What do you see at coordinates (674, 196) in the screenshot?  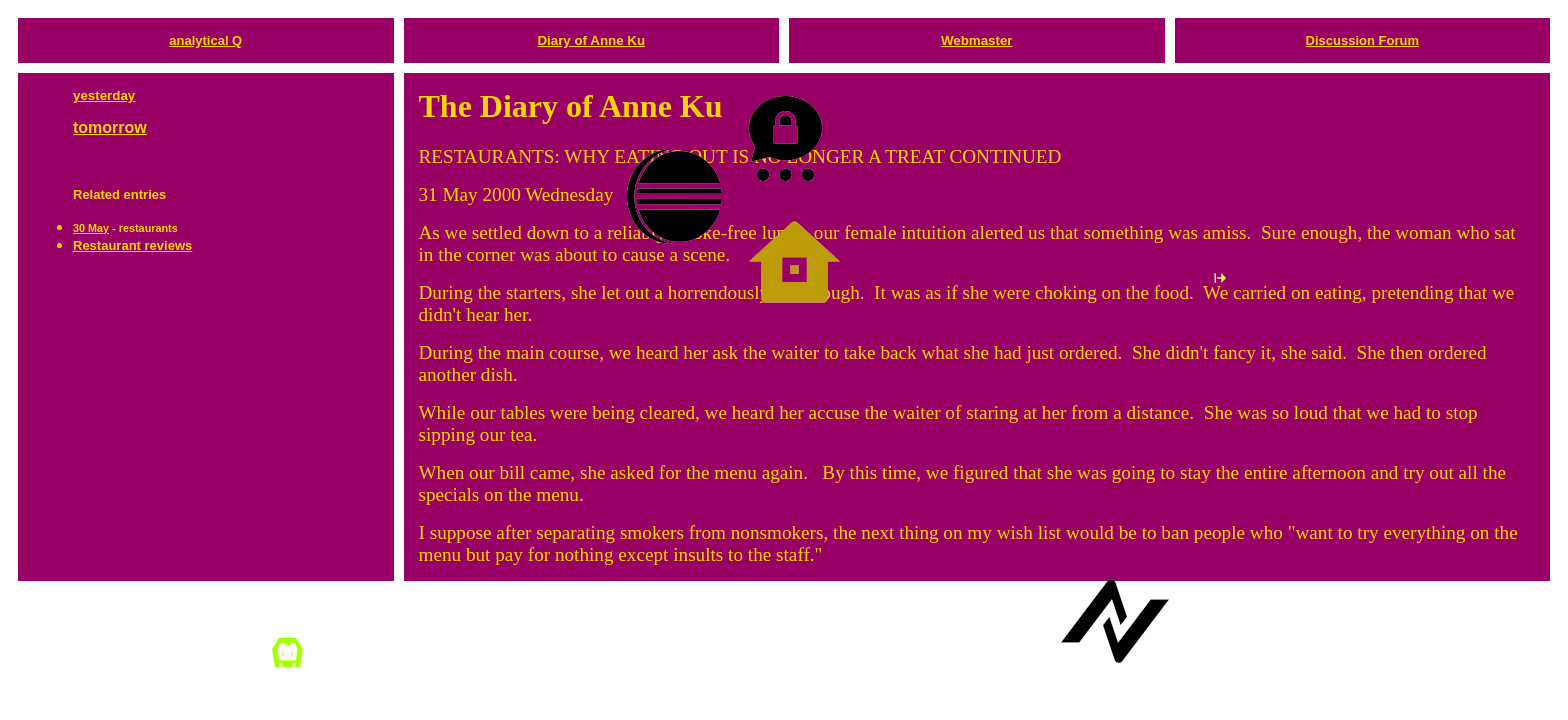 I see `open Eclipse IDE application` at bounding box center [674, 196].